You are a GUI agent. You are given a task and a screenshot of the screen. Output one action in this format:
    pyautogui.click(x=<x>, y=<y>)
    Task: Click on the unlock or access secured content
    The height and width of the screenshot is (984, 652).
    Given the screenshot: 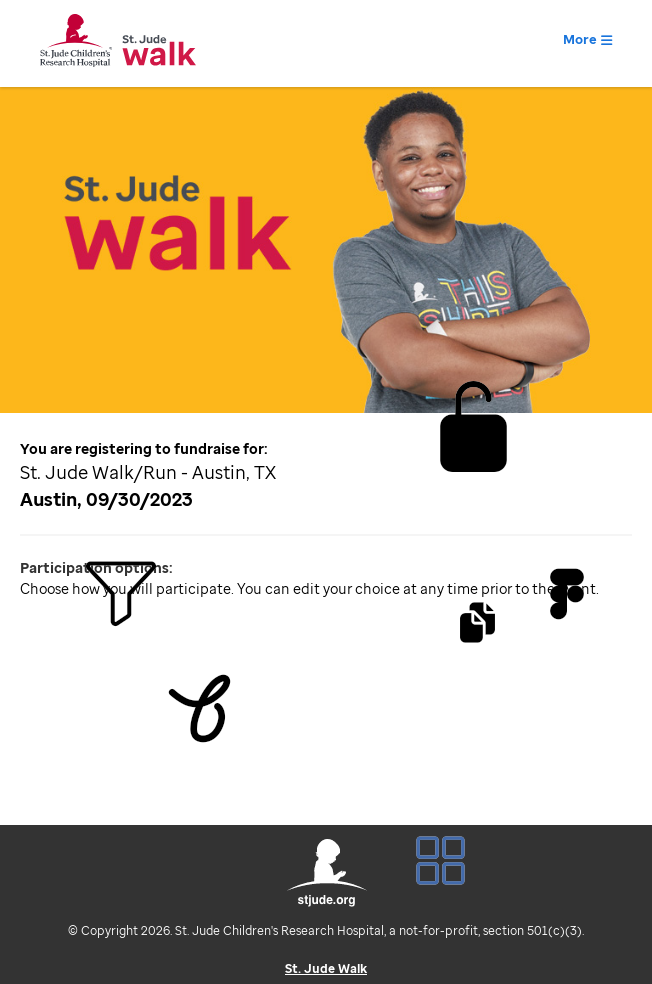 What is the action you would take?
    pyautogui.click(x=473, y=426)
    